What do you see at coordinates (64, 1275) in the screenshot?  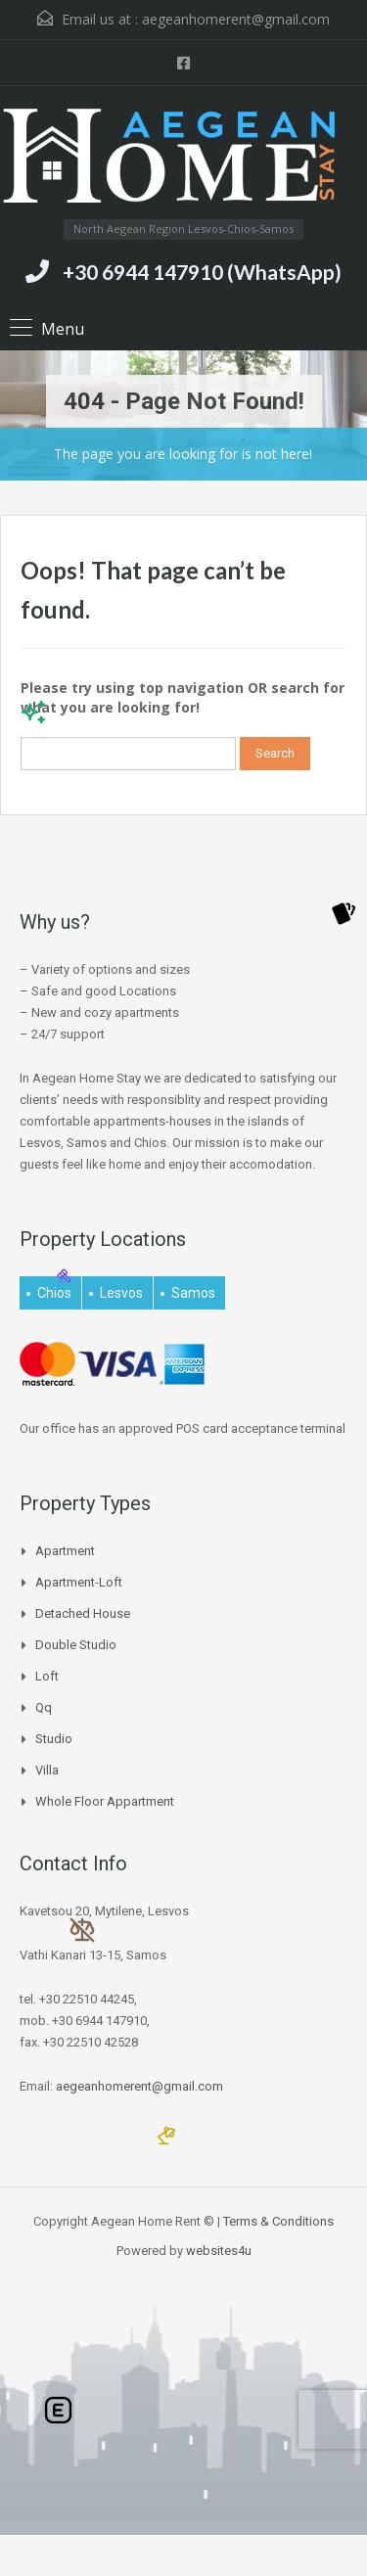 I see `access legal or court-related information` at bounding box center [64, 1275].